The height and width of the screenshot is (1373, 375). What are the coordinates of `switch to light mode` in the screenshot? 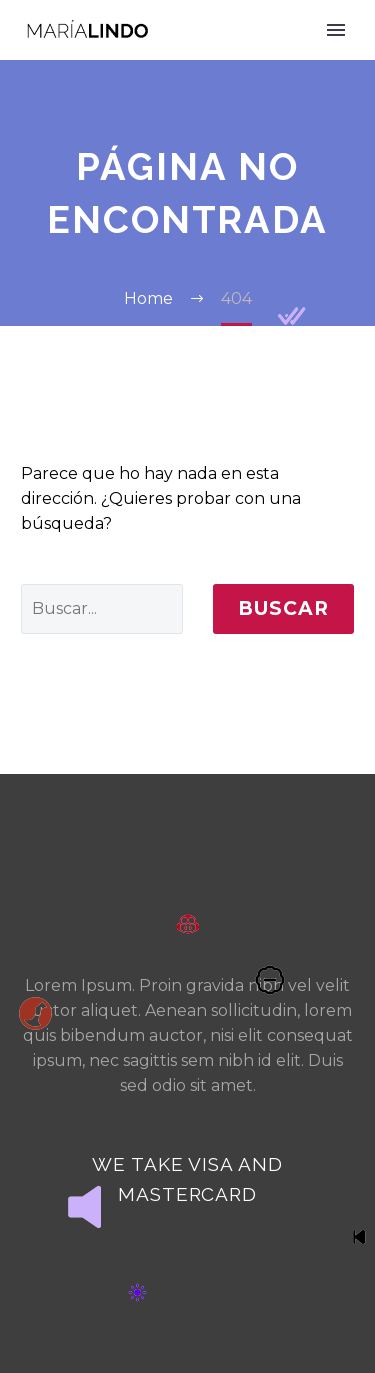 It's located at (137, 1292).